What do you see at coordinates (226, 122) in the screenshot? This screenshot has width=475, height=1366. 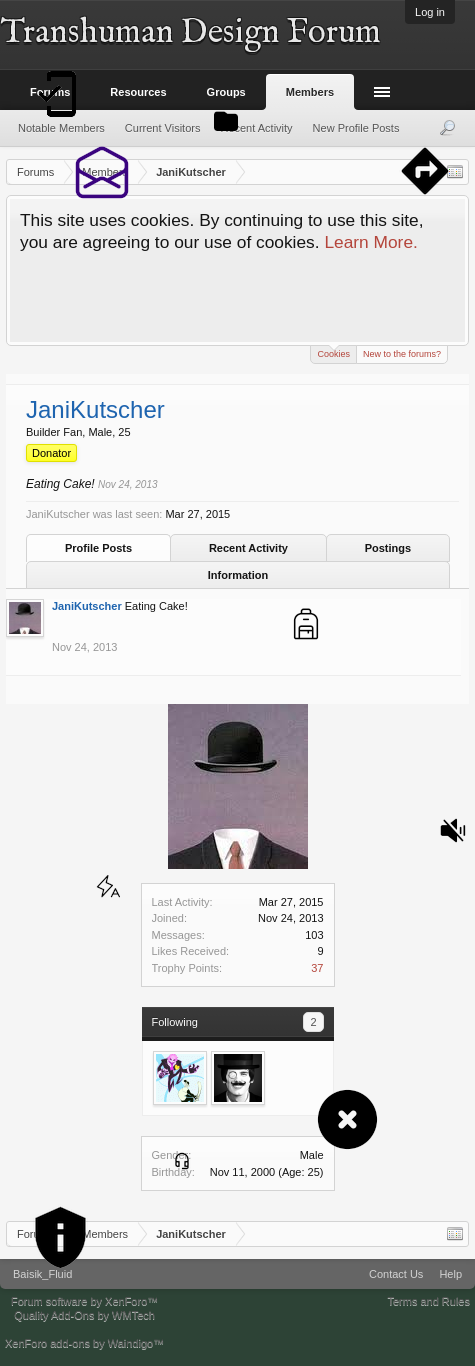 I see `open folder to view contents` at bounding box center [226, 122].